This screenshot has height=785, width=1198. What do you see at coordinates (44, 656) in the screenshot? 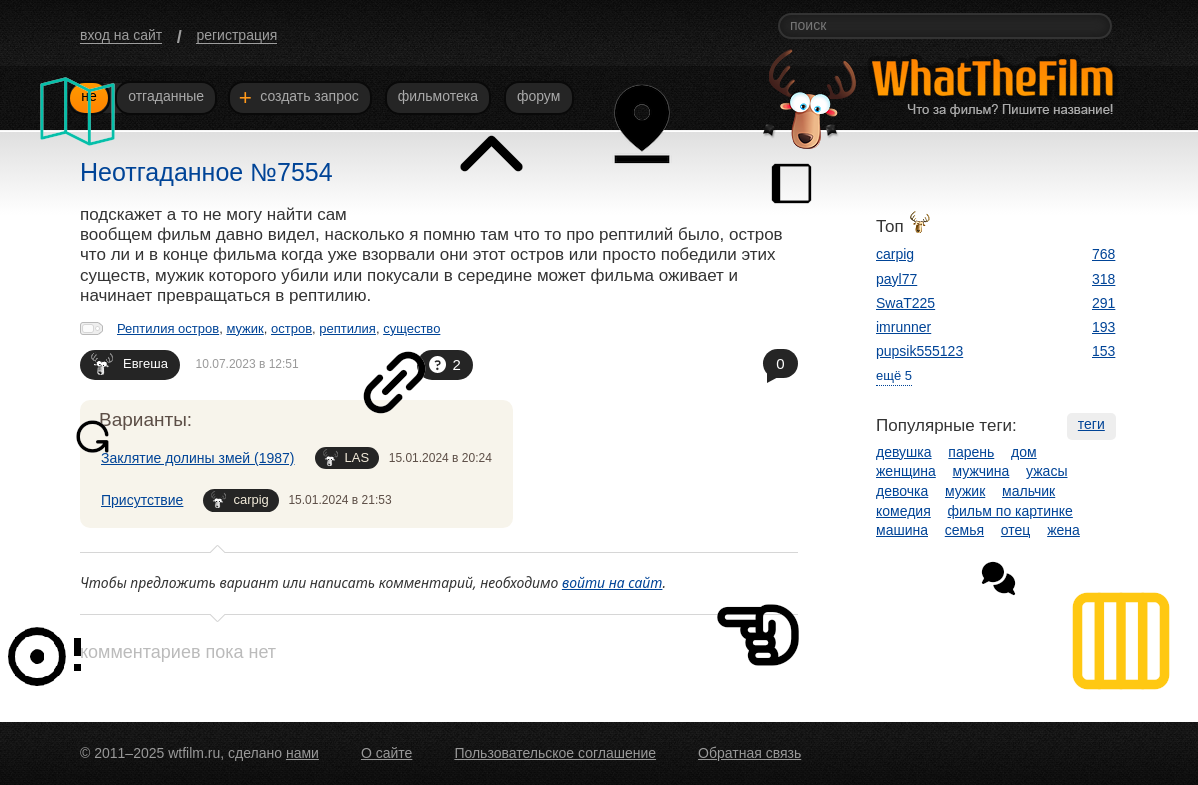
I see `indicates storage disc is full` at bounding box center [44, 656].